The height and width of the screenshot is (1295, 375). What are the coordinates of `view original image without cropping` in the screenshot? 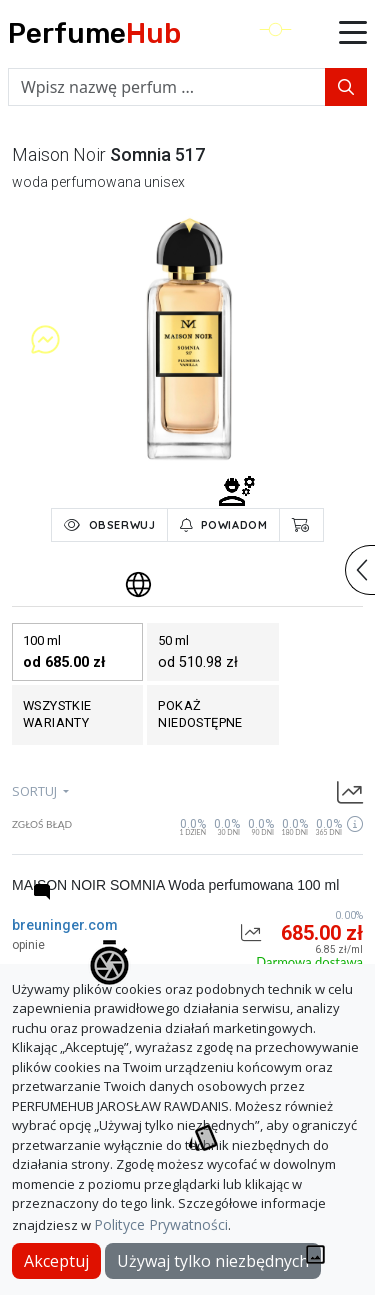 It's located at (315, 1254).